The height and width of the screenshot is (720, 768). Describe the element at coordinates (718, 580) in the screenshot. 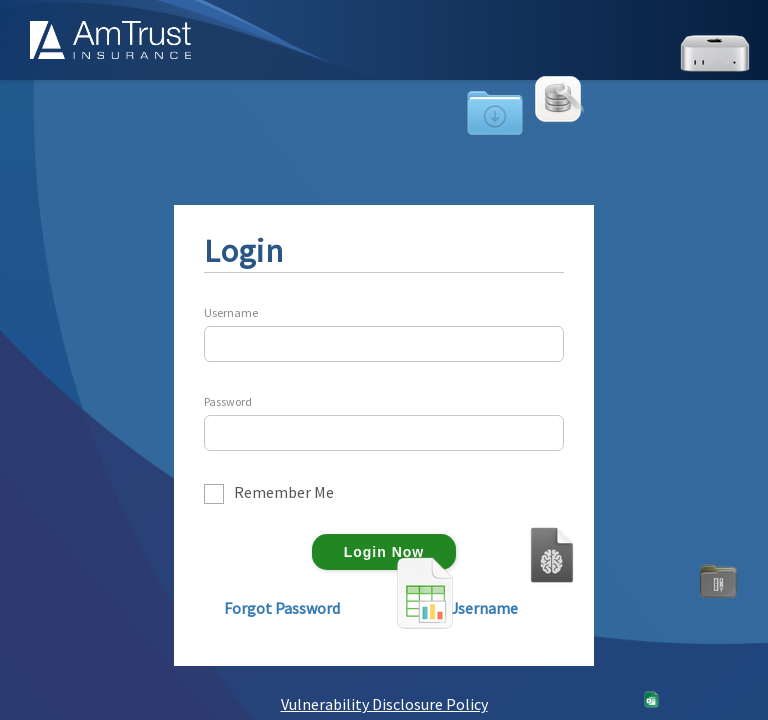

I see `open templates folder` at that location.